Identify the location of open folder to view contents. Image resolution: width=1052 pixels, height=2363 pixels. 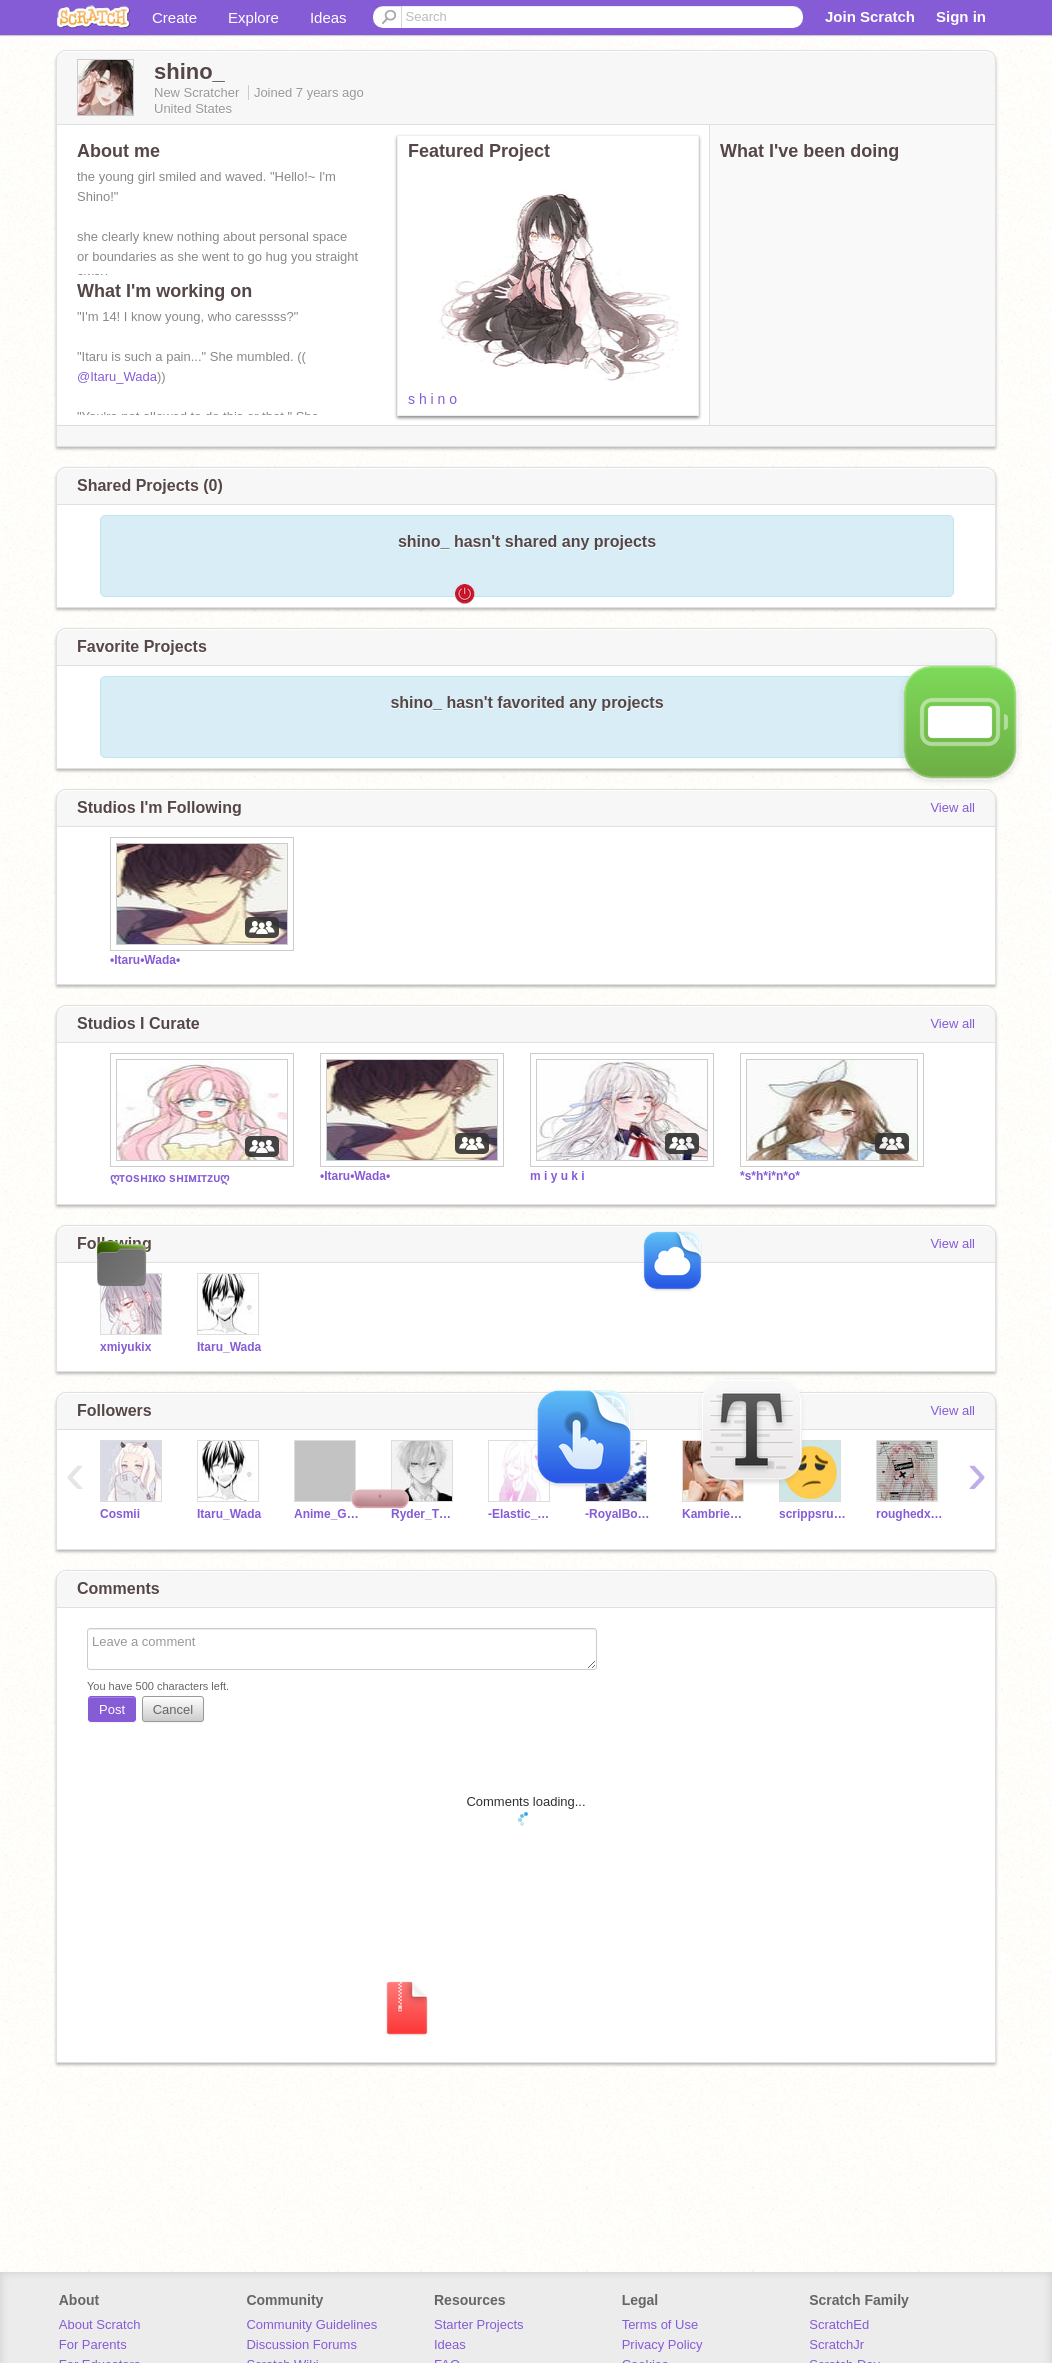
(121, 1263).